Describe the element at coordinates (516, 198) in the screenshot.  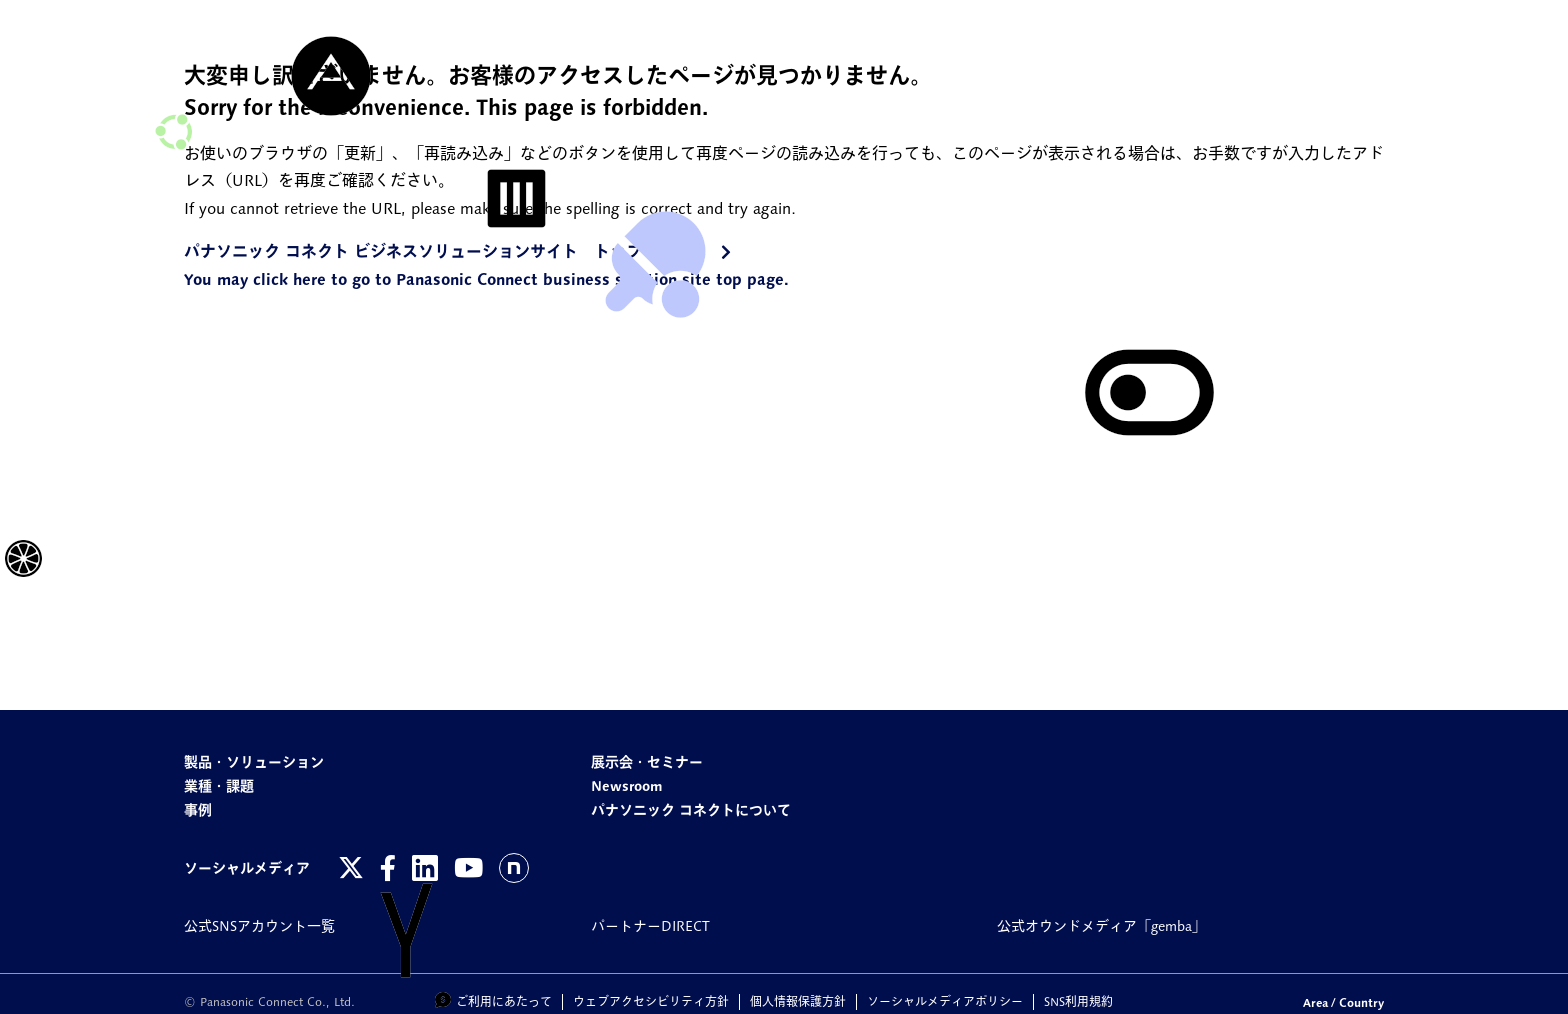
I see `switch to vertical column layout` at that location.